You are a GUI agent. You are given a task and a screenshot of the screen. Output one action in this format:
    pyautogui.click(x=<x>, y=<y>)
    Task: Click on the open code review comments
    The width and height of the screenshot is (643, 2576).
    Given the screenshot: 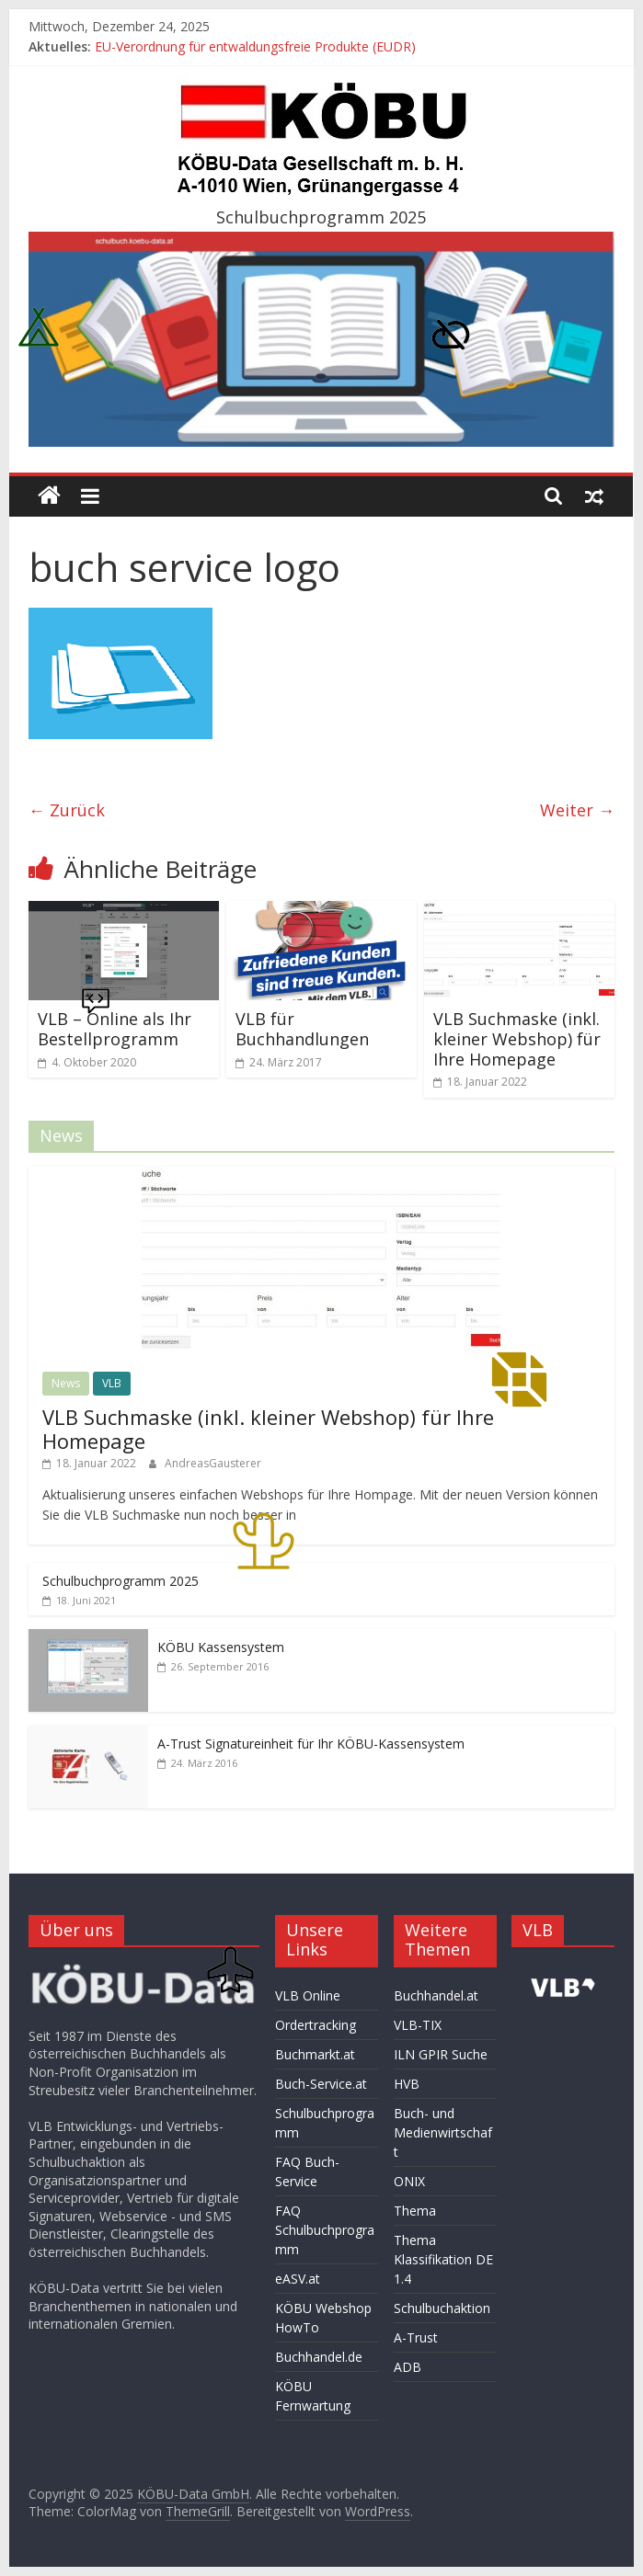 What is the action you would take?
    pyautogui.click(x=96, y=1000)
    